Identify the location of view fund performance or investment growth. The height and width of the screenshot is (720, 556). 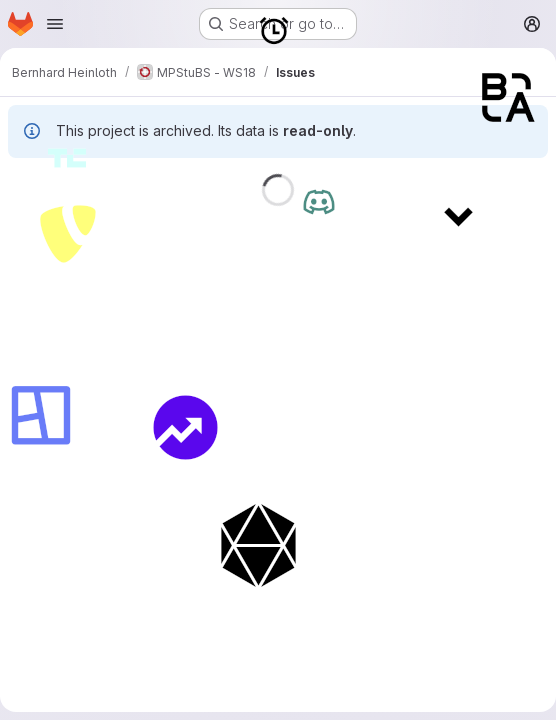
(185, 427).